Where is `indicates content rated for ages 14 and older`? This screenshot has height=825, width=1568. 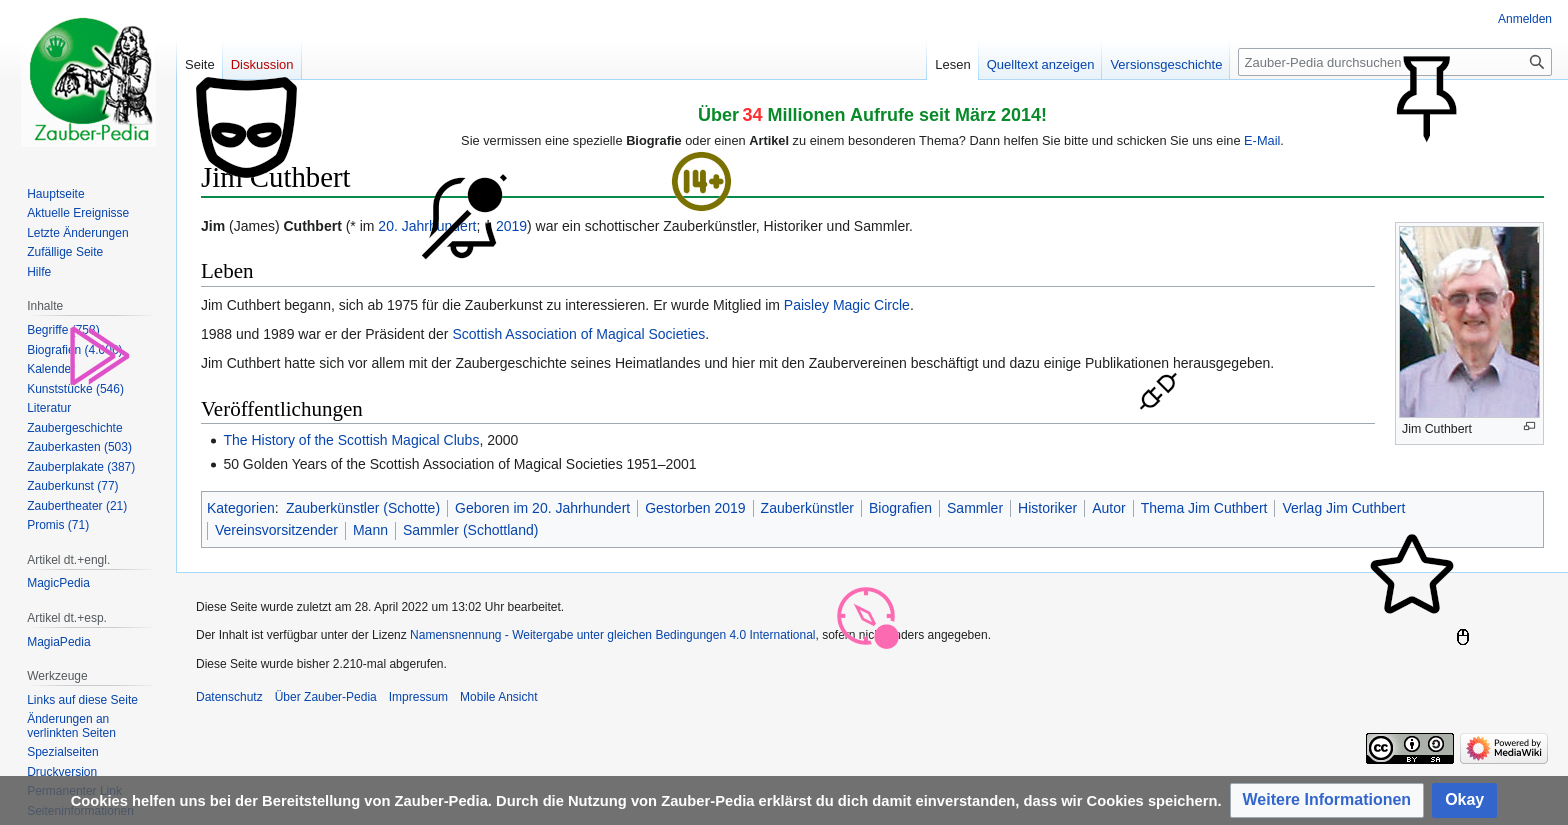 indicates content rated for ages 14 and older is located at coordinates (701, 181).